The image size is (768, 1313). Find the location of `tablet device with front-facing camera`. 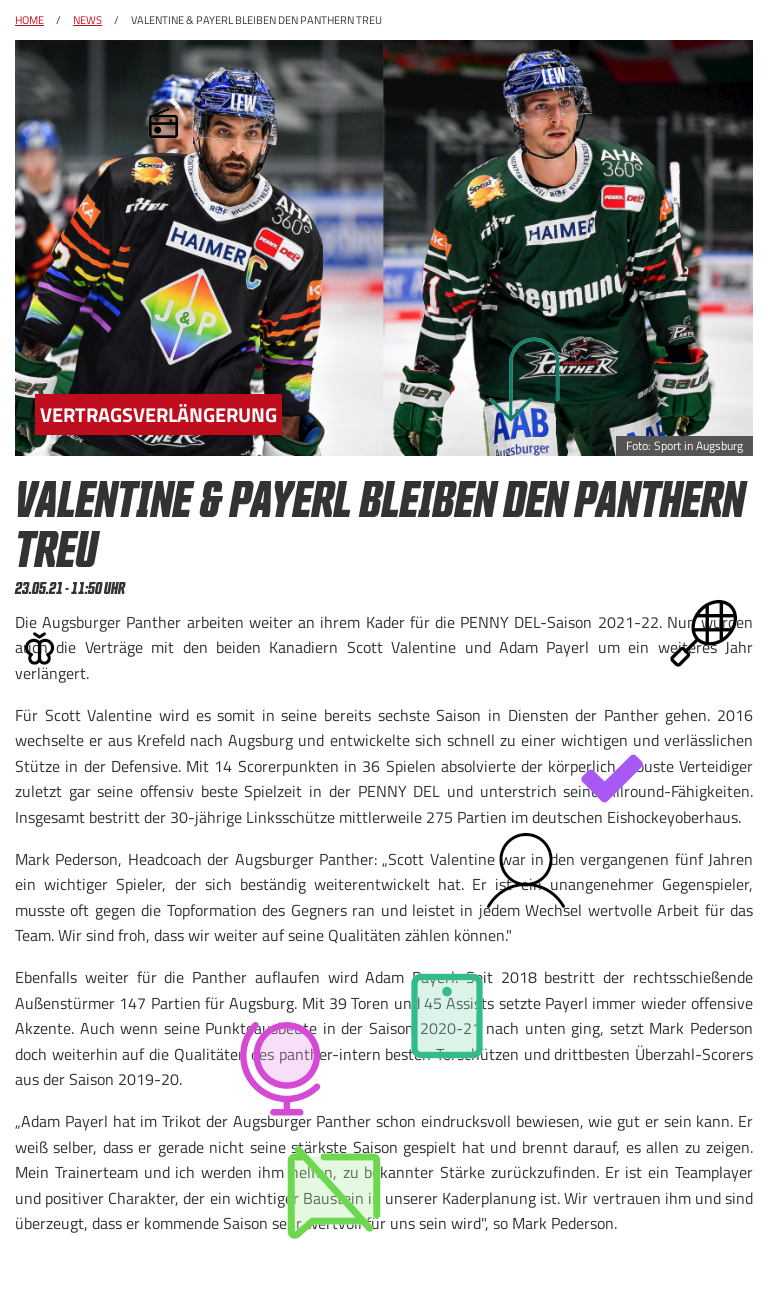

tablet device with front-facing camera is located at coordinates (447, 1016).